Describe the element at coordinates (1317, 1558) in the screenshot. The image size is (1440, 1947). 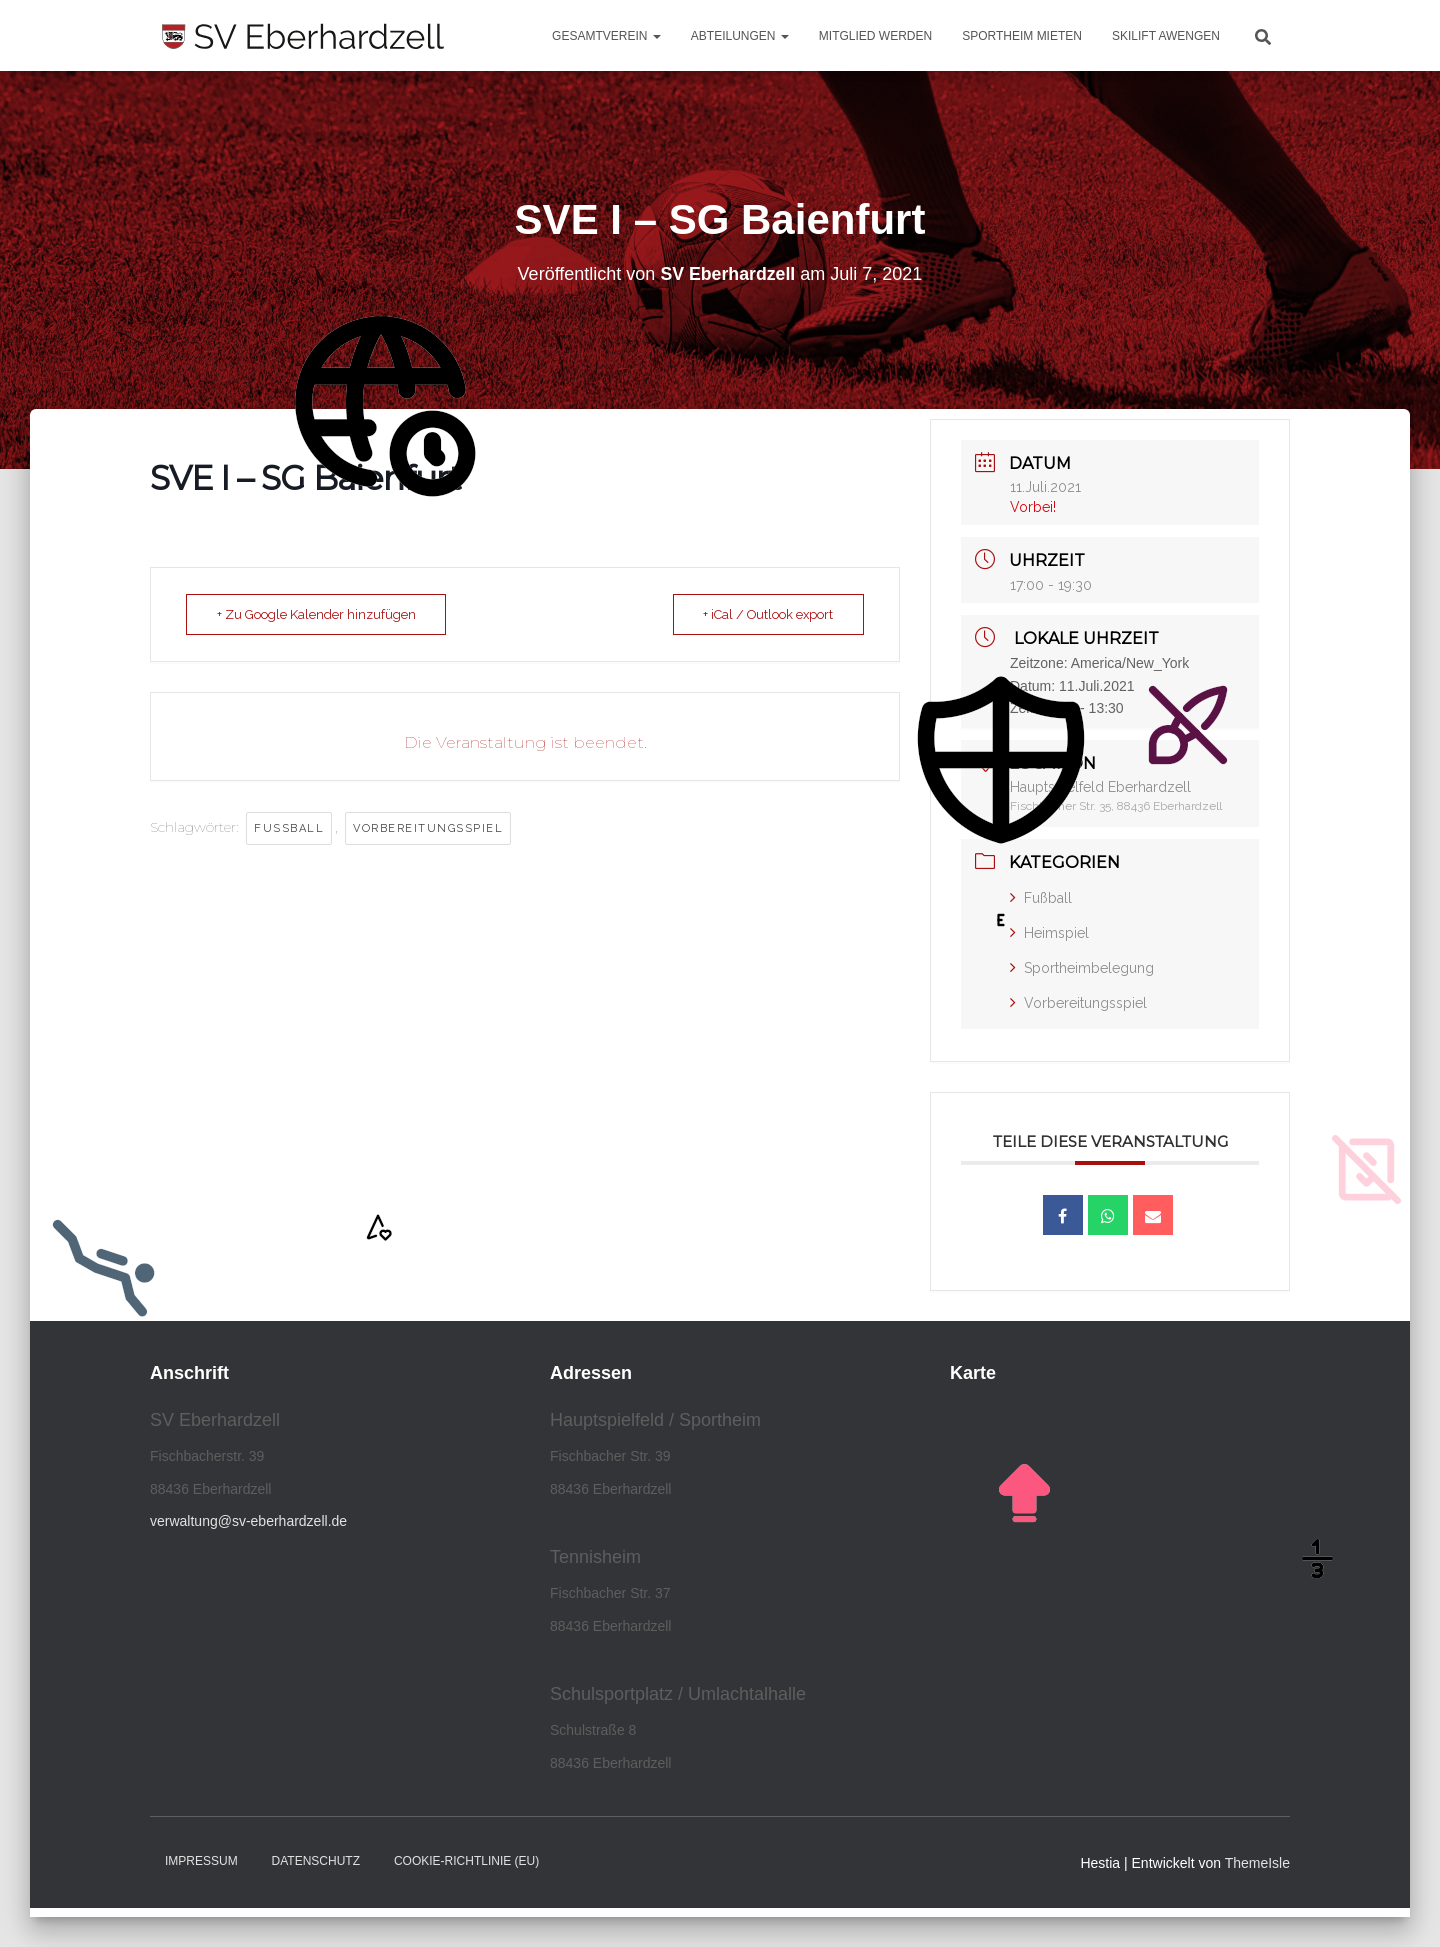
I see `fraction or division calculation tool` at that location.